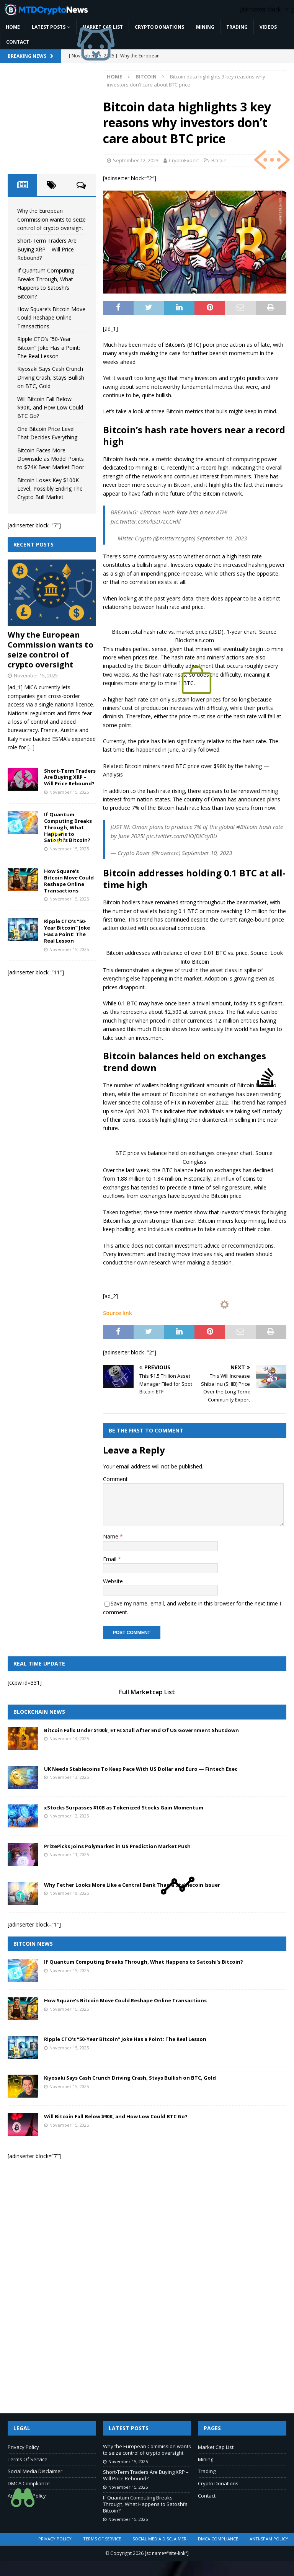 This screenshot has height=2576, width=294. Describe the element at coordinates (265, 1077) in the screenshot. I see `visit Stack Overflow website` at that location.